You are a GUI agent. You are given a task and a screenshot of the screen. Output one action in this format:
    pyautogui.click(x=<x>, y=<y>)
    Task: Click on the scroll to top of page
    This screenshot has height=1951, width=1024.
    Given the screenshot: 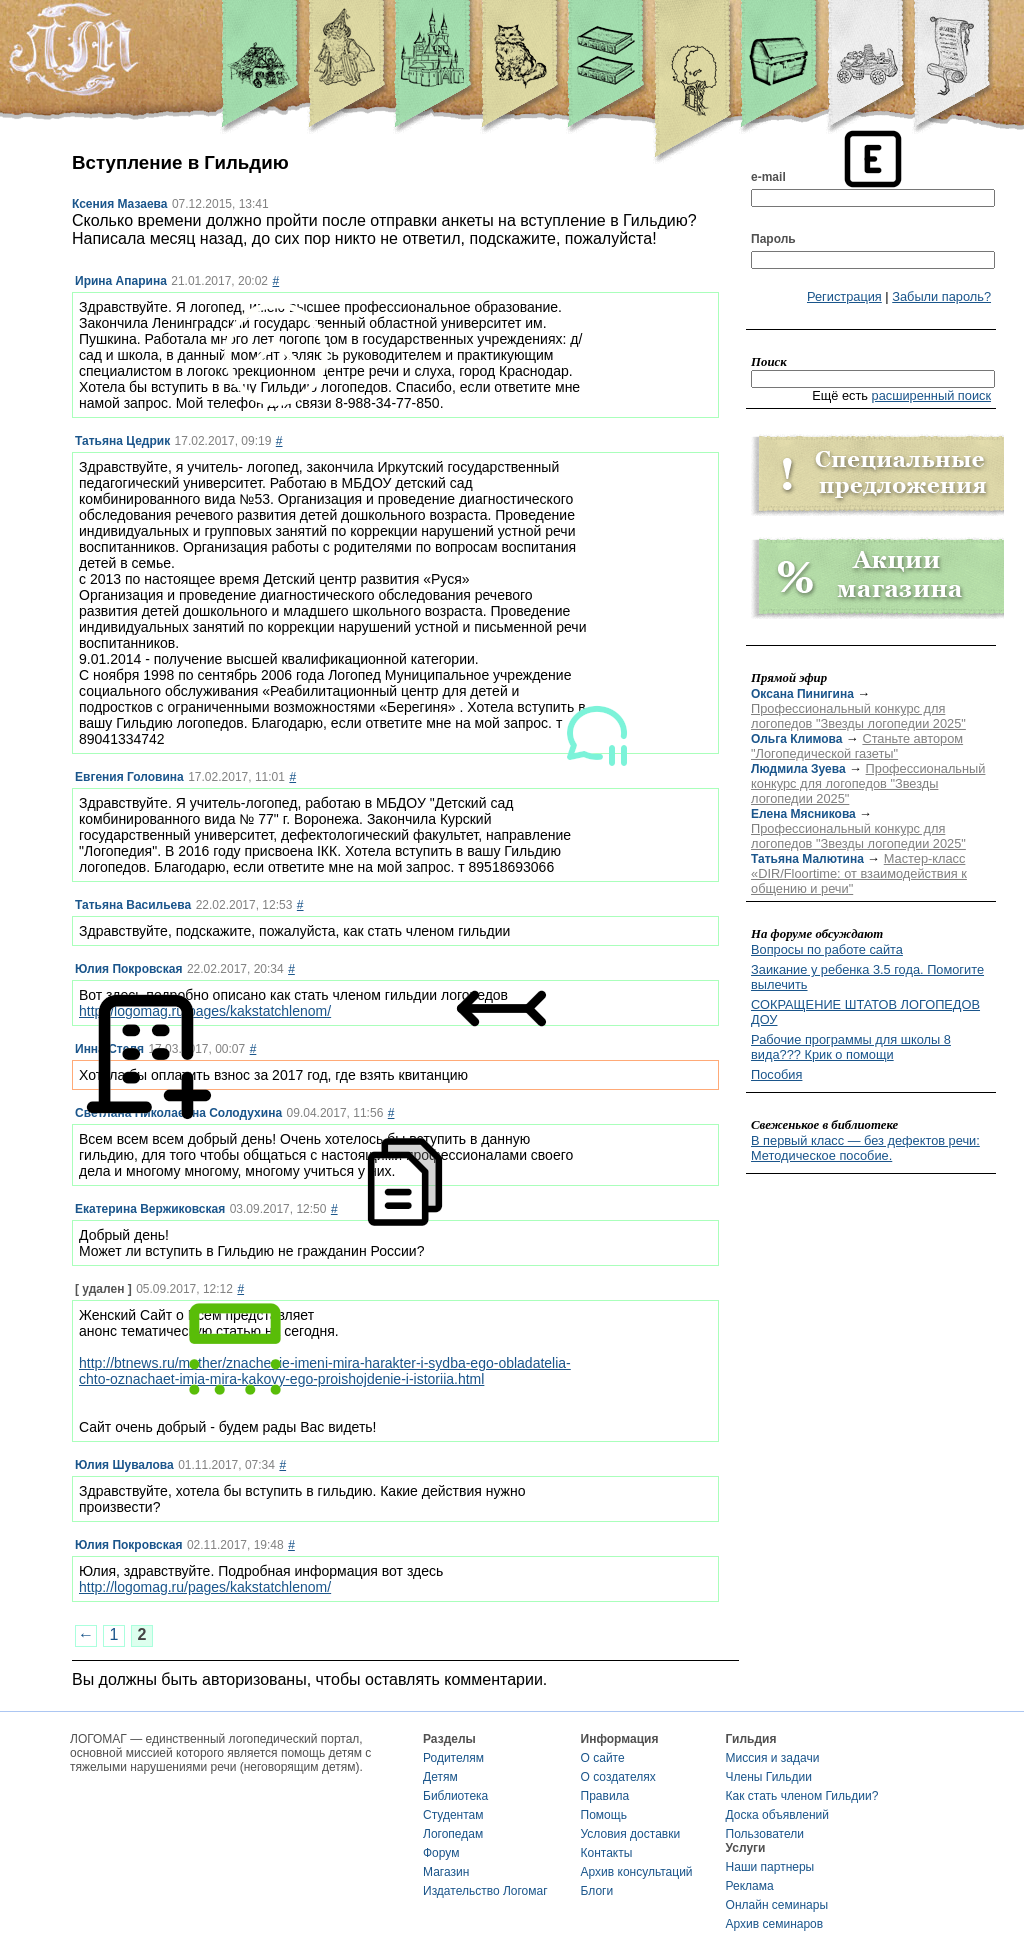 What is the action you would take?
    pyautogui.click(x=276, y=354)
    